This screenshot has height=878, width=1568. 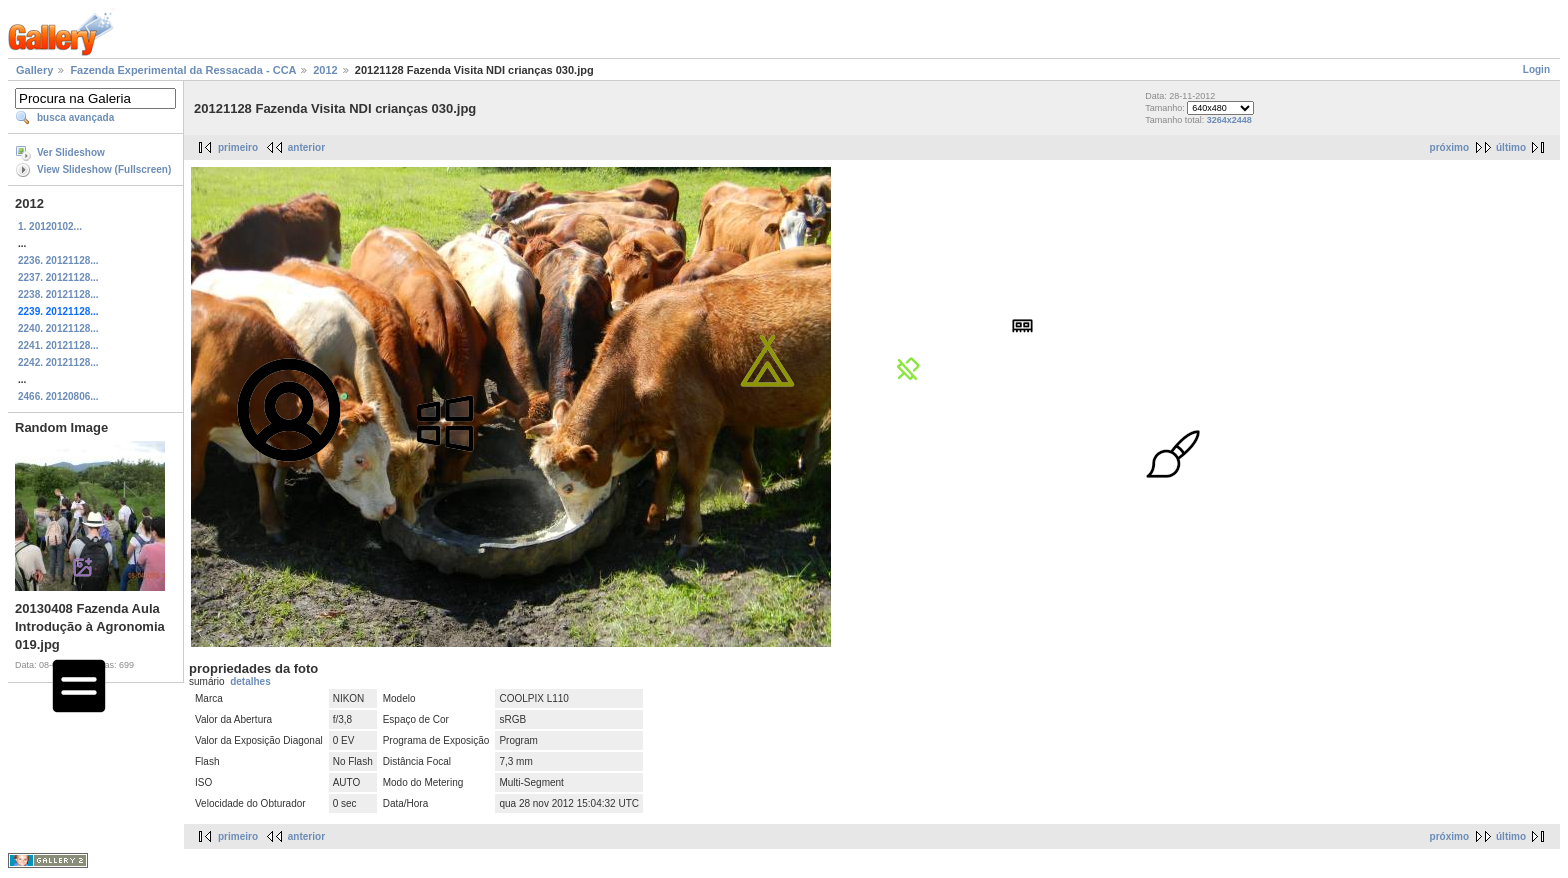 What do you see at coordinates (79, 686) in the screenshot?
I see `indicates equality or comparison between values` at bounding box center [79, 686].